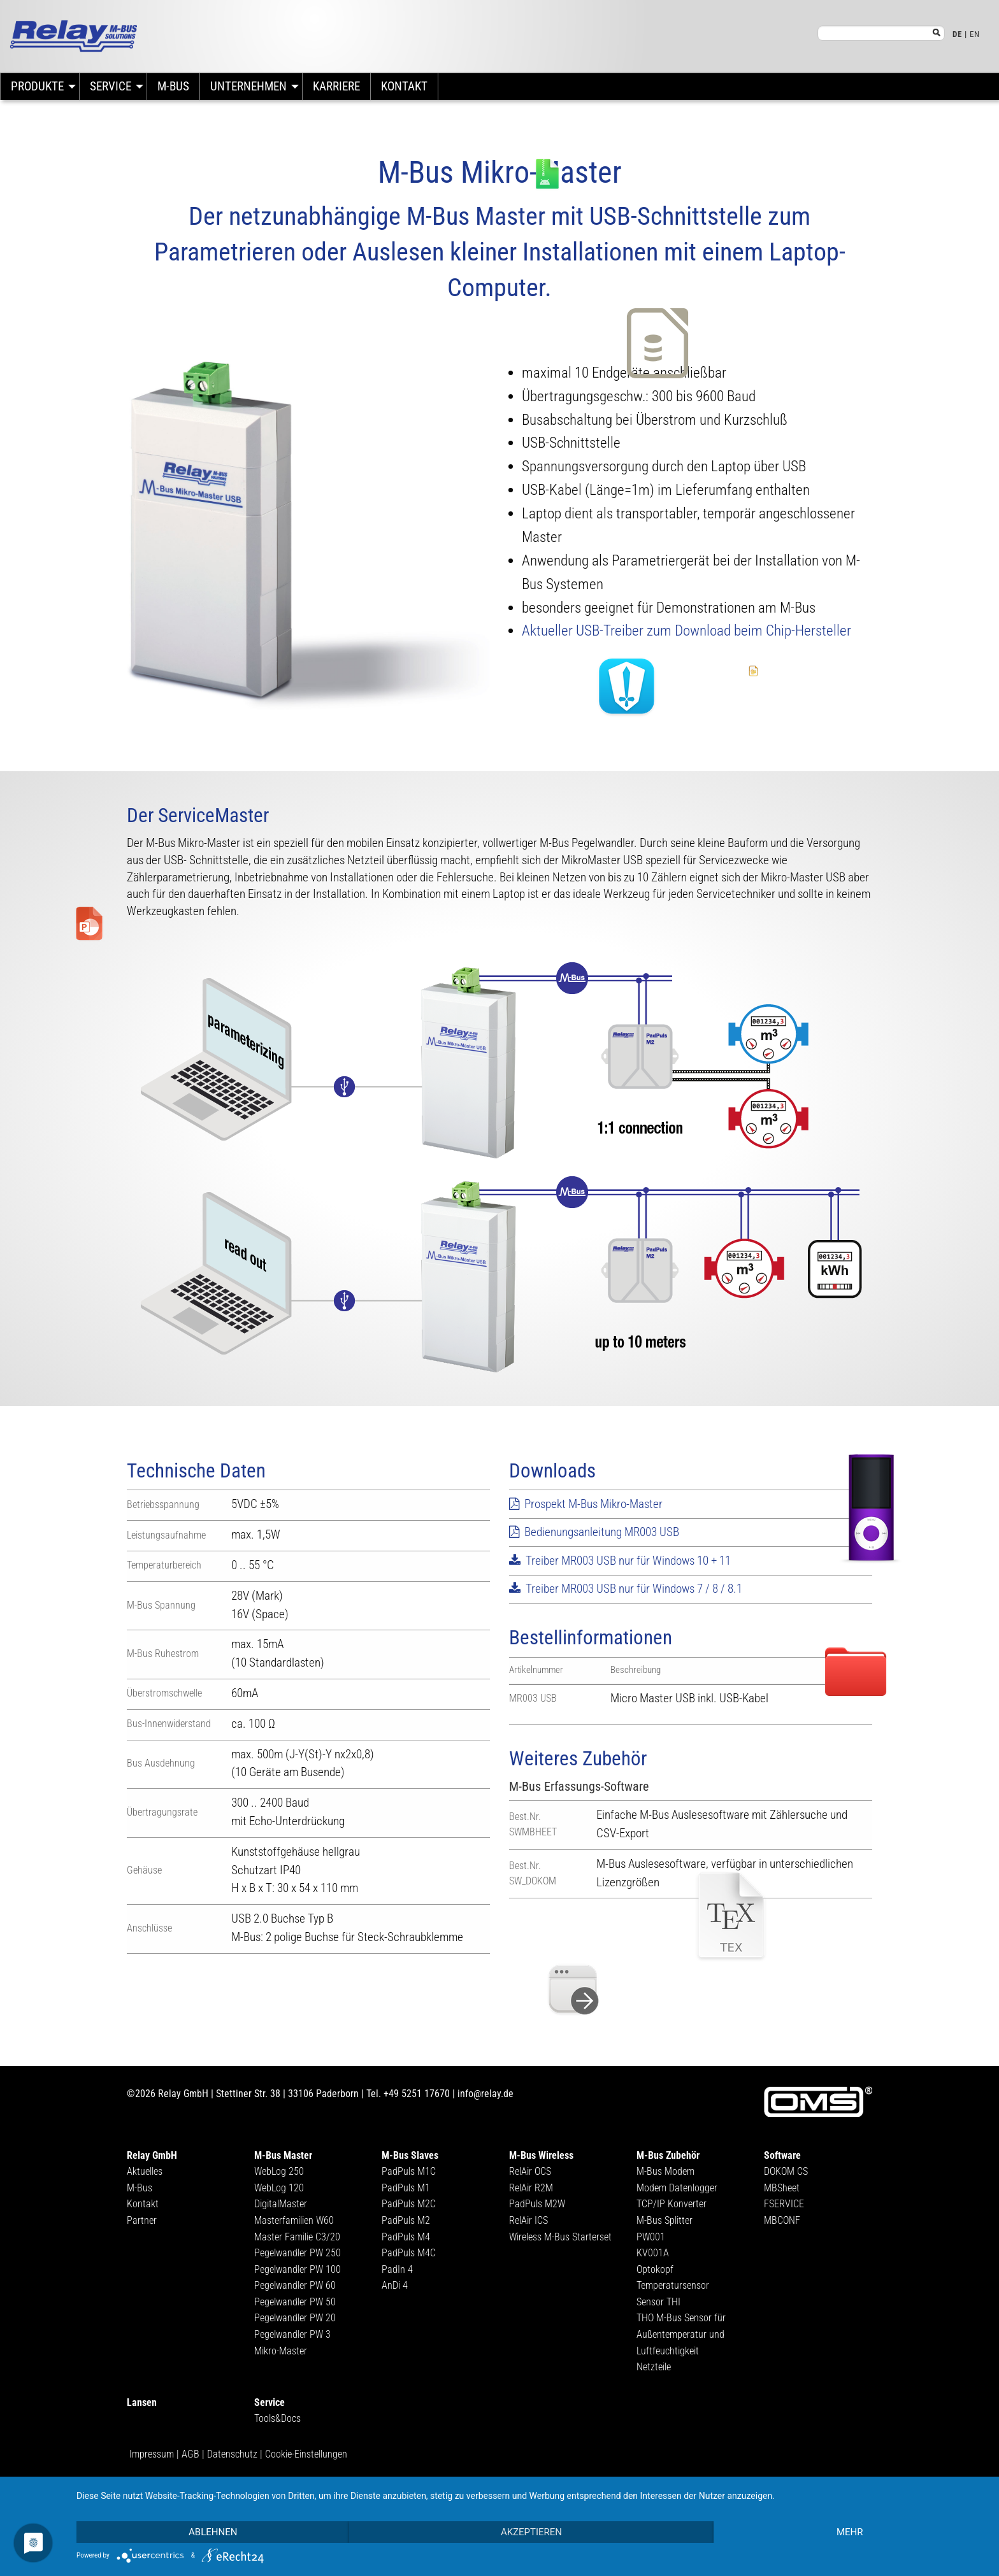 This screenshot has width=999, height=2576. Describe the element at coordinates (856, 1672) in the screenshot. I see `open a red-labeled folder` at that location.